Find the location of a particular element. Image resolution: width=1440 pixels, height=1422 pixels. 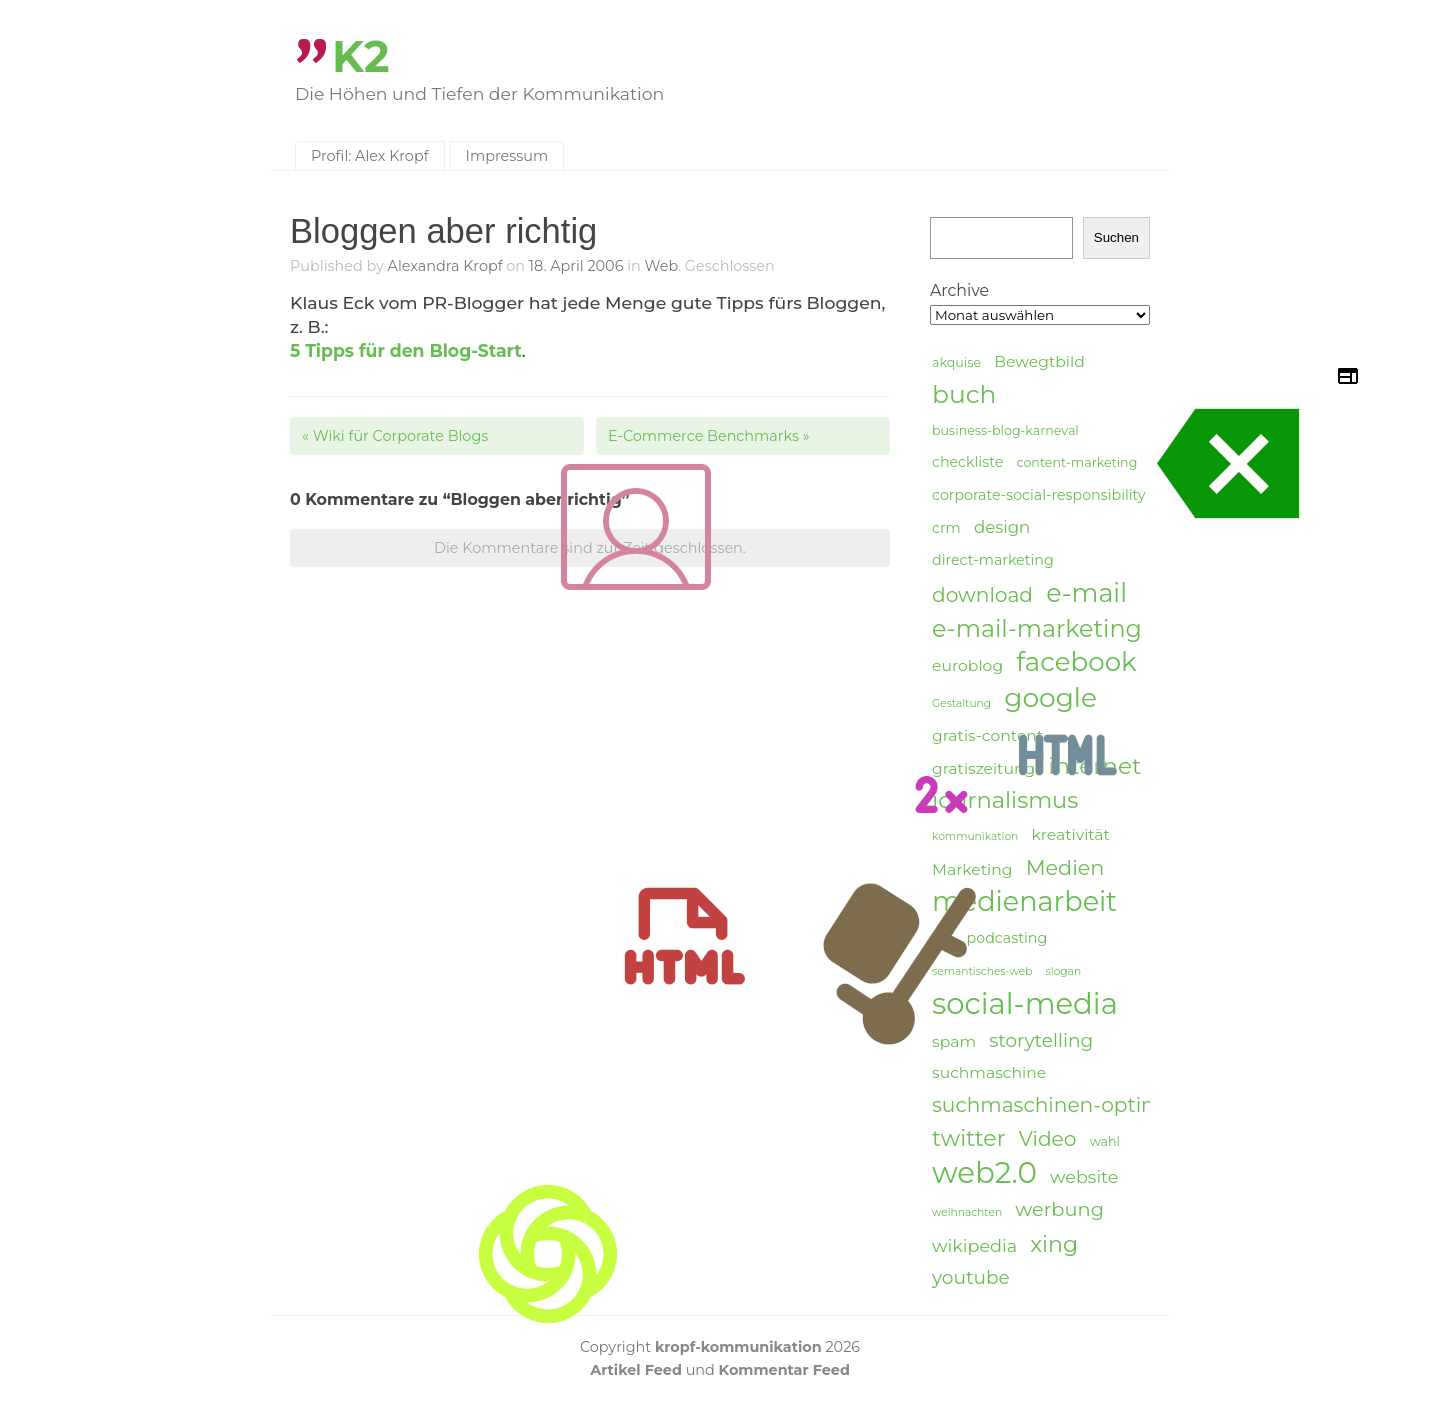

indicates HTML file type or format is located at coordinates (1068, 755).